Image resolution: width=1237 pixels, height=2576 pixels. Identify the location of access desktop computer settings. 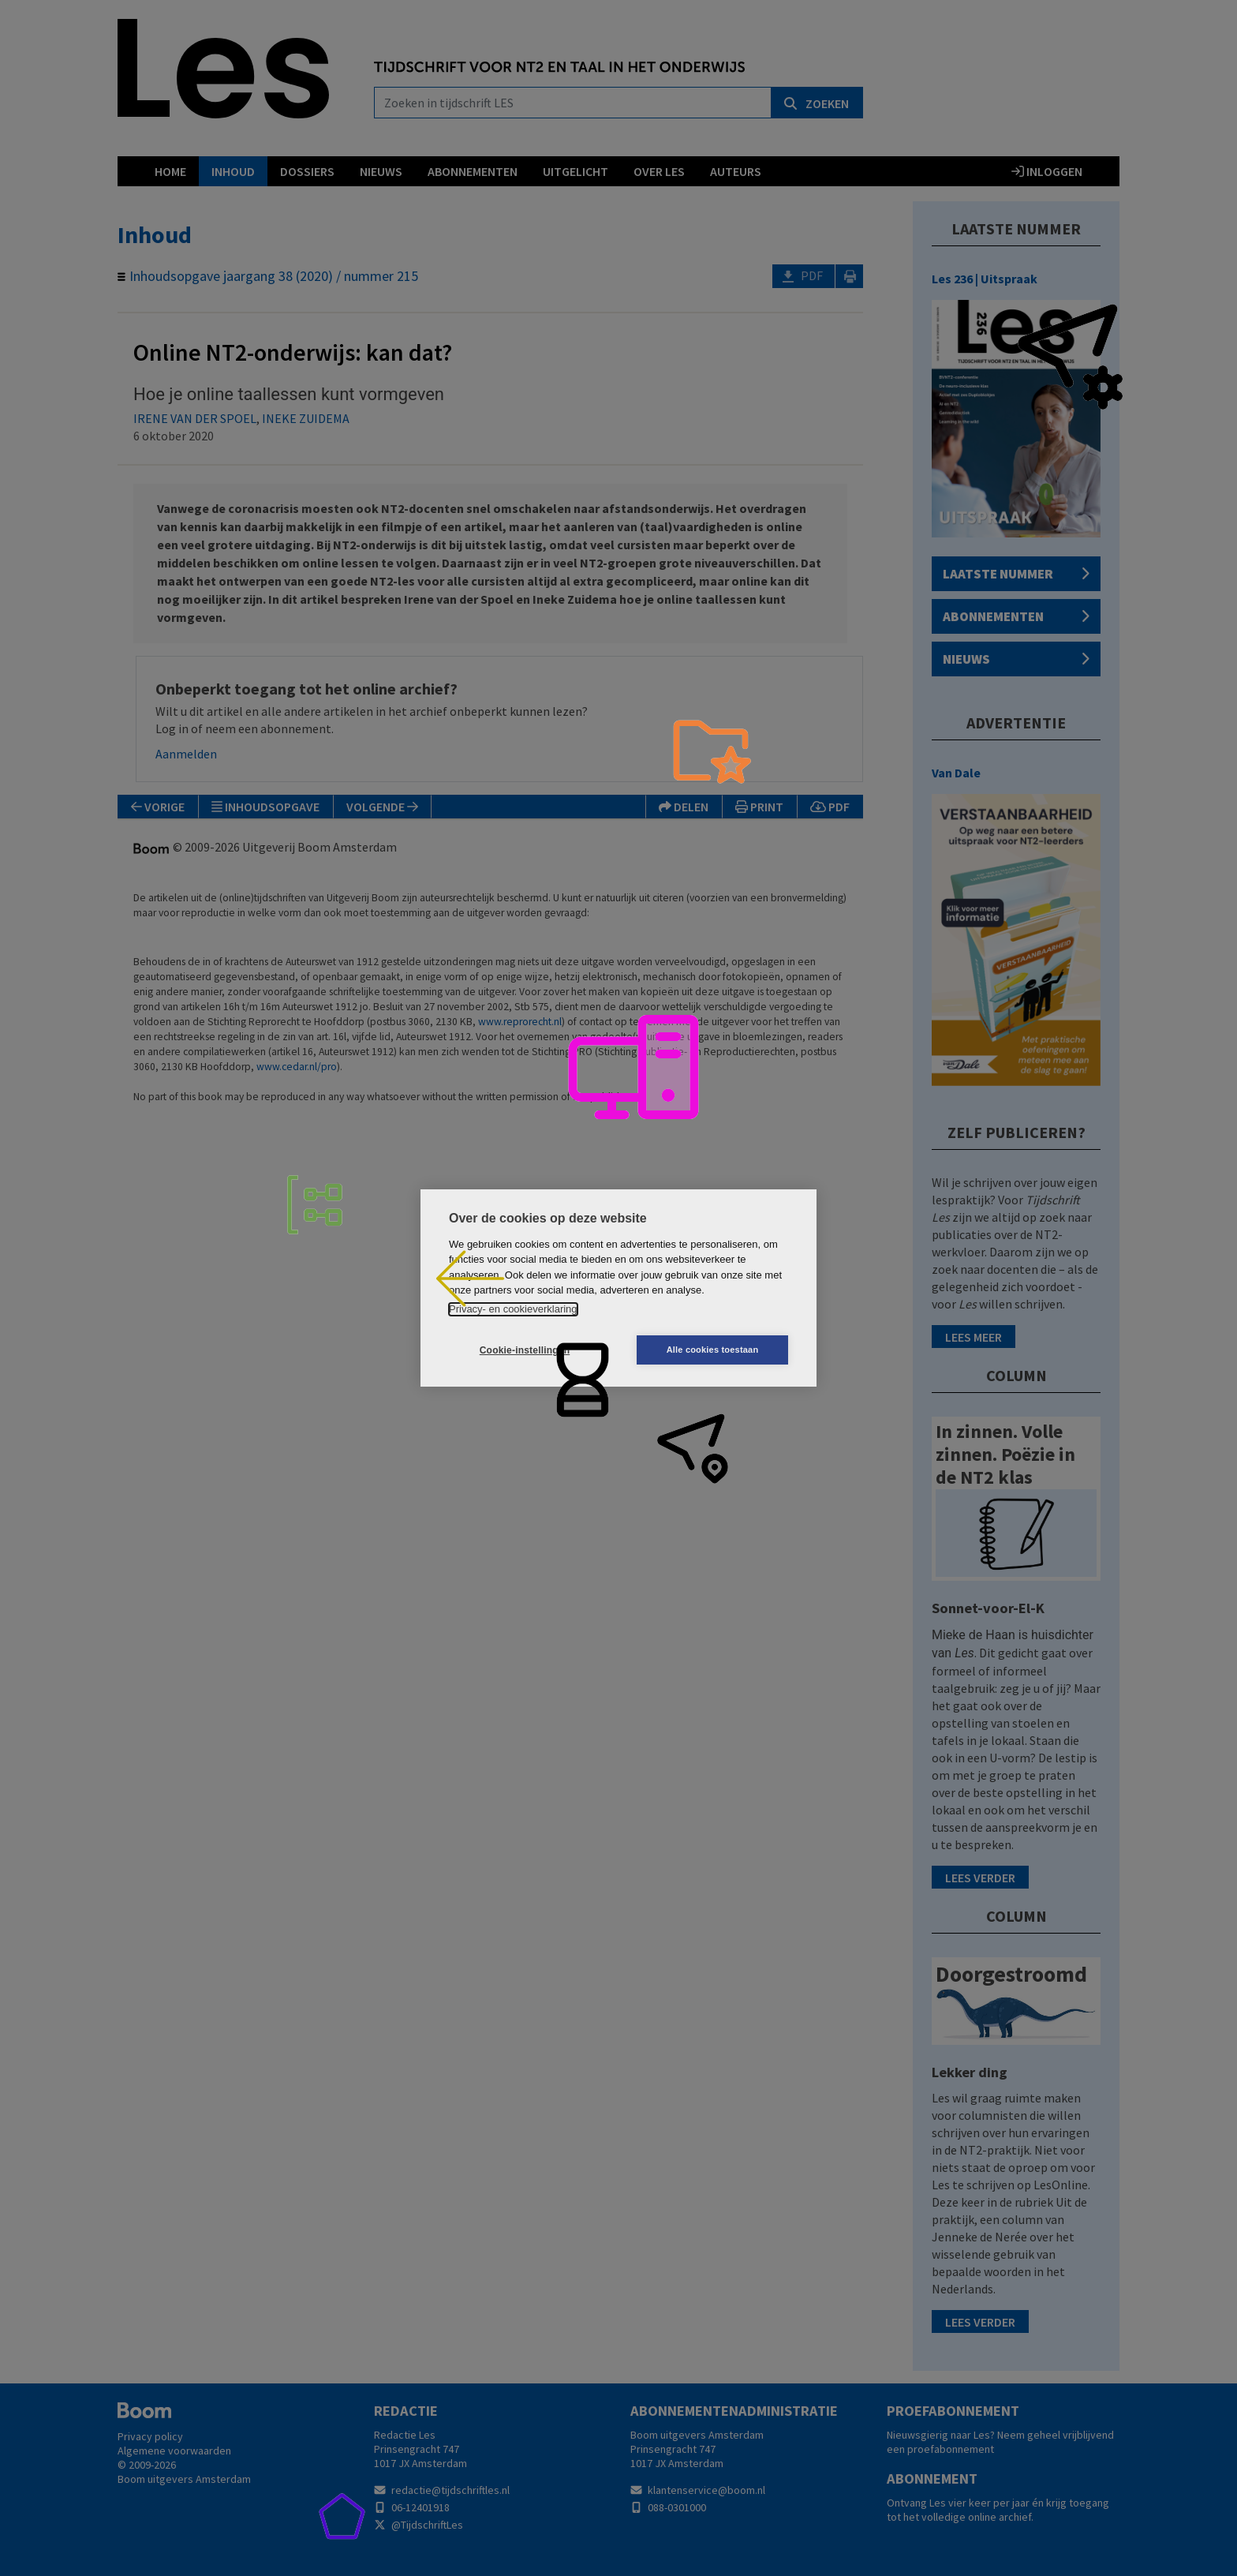
(633, 1067).